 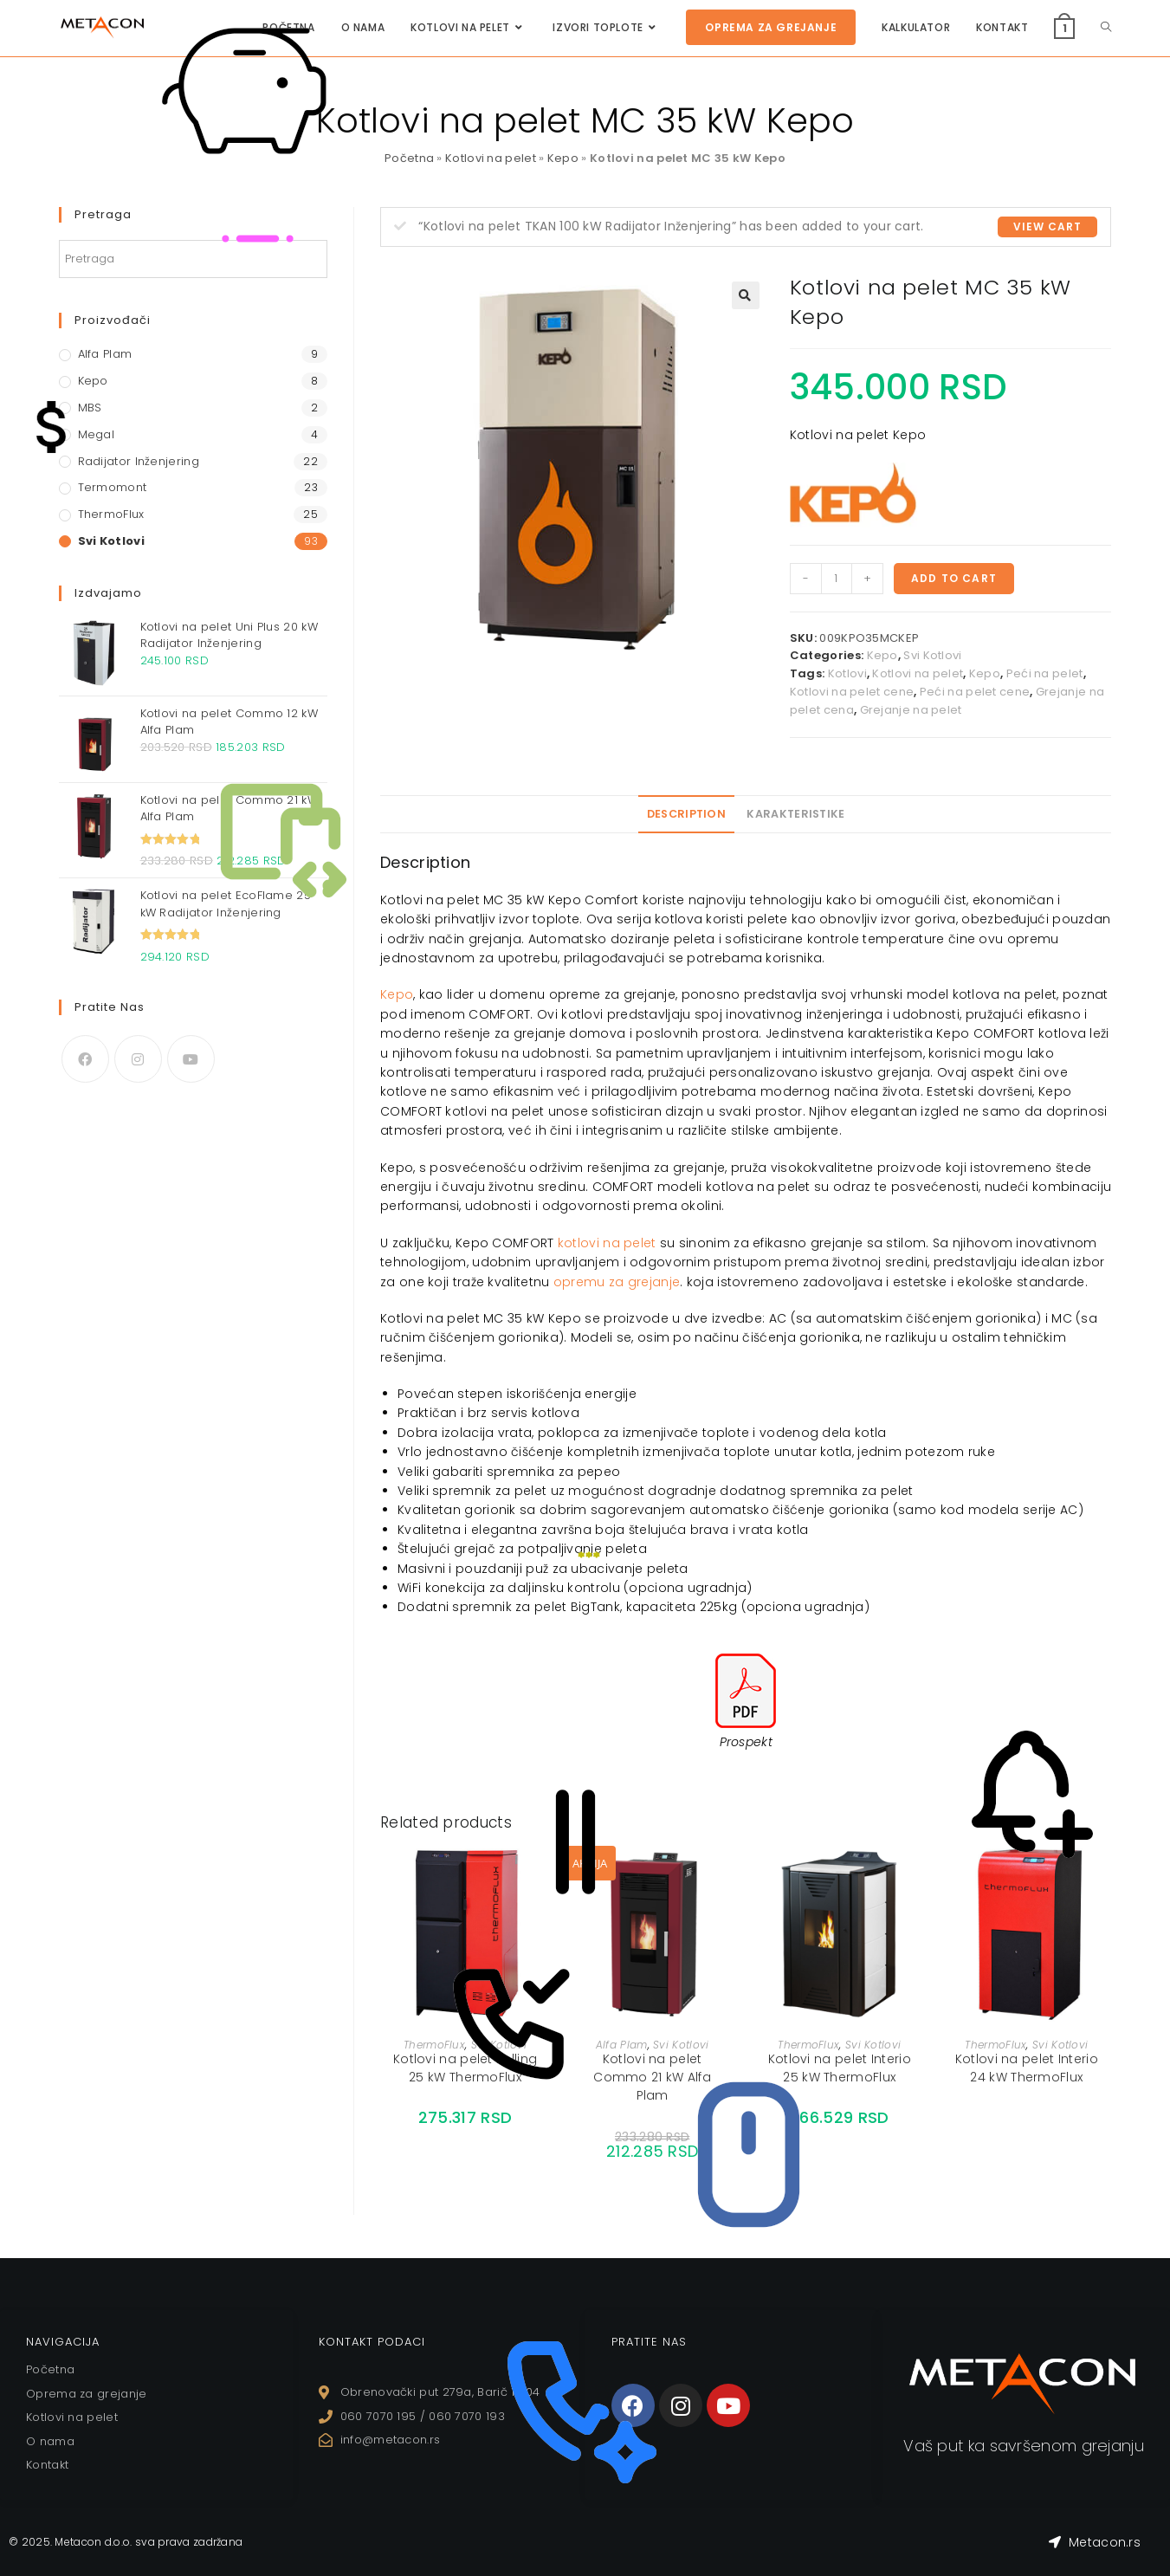 What do you see at coordinates (589, 1555) in the screenshot?
I see `enter or manage your password` at bounding box center [589, 1555].